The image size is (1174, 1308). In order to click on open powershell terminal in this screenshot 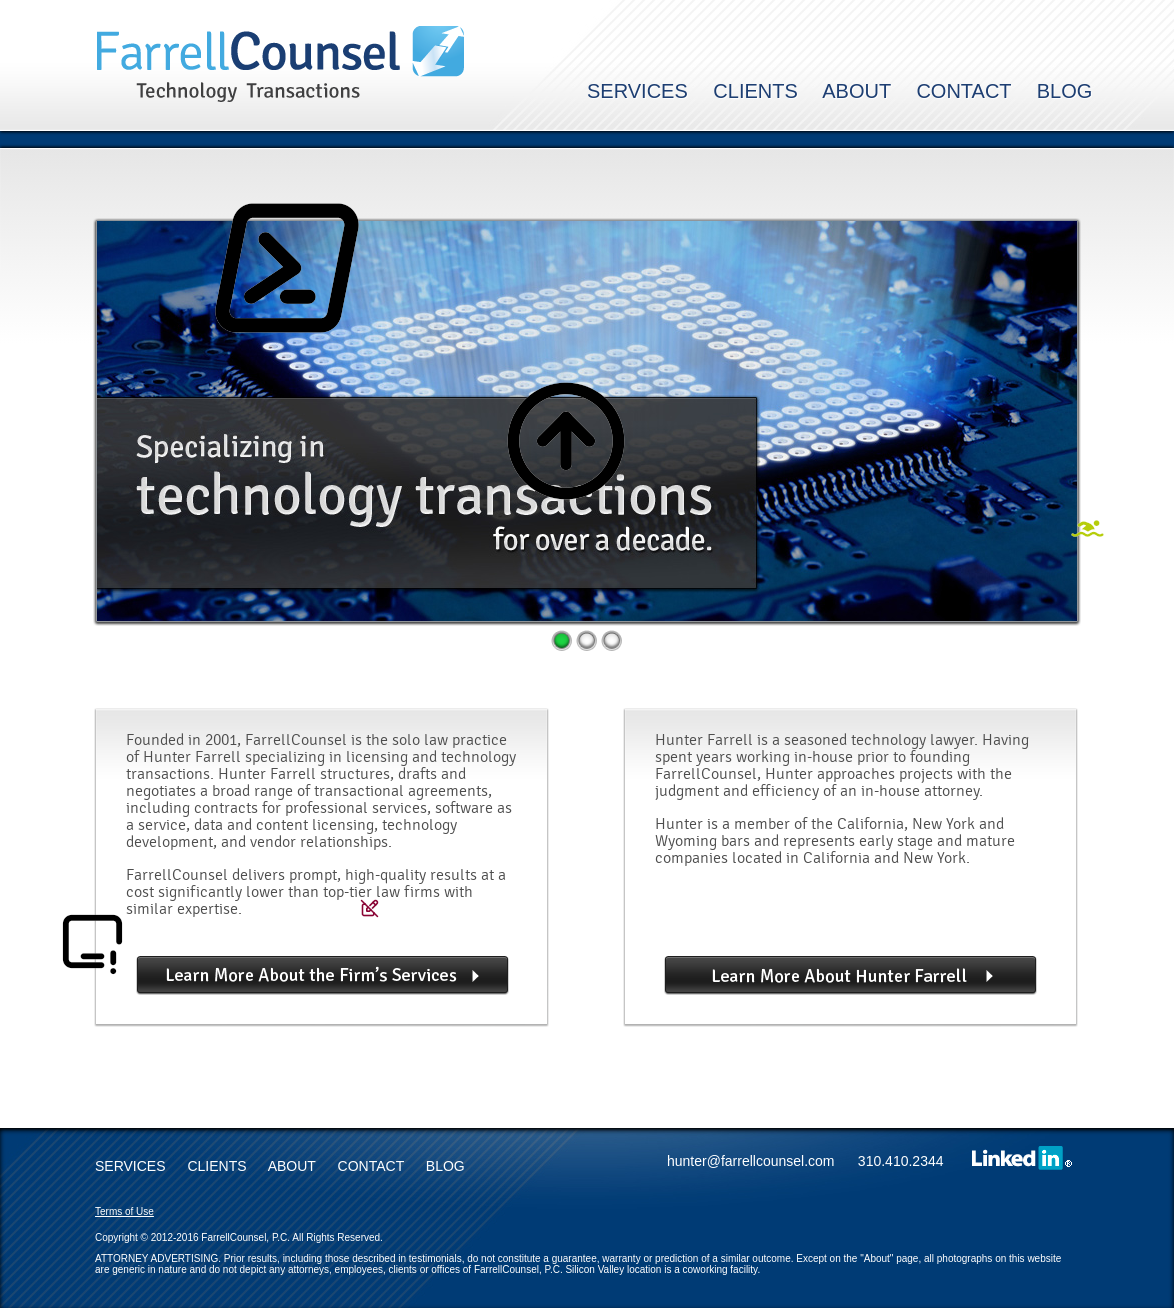, I will do `click(287, 268)`.